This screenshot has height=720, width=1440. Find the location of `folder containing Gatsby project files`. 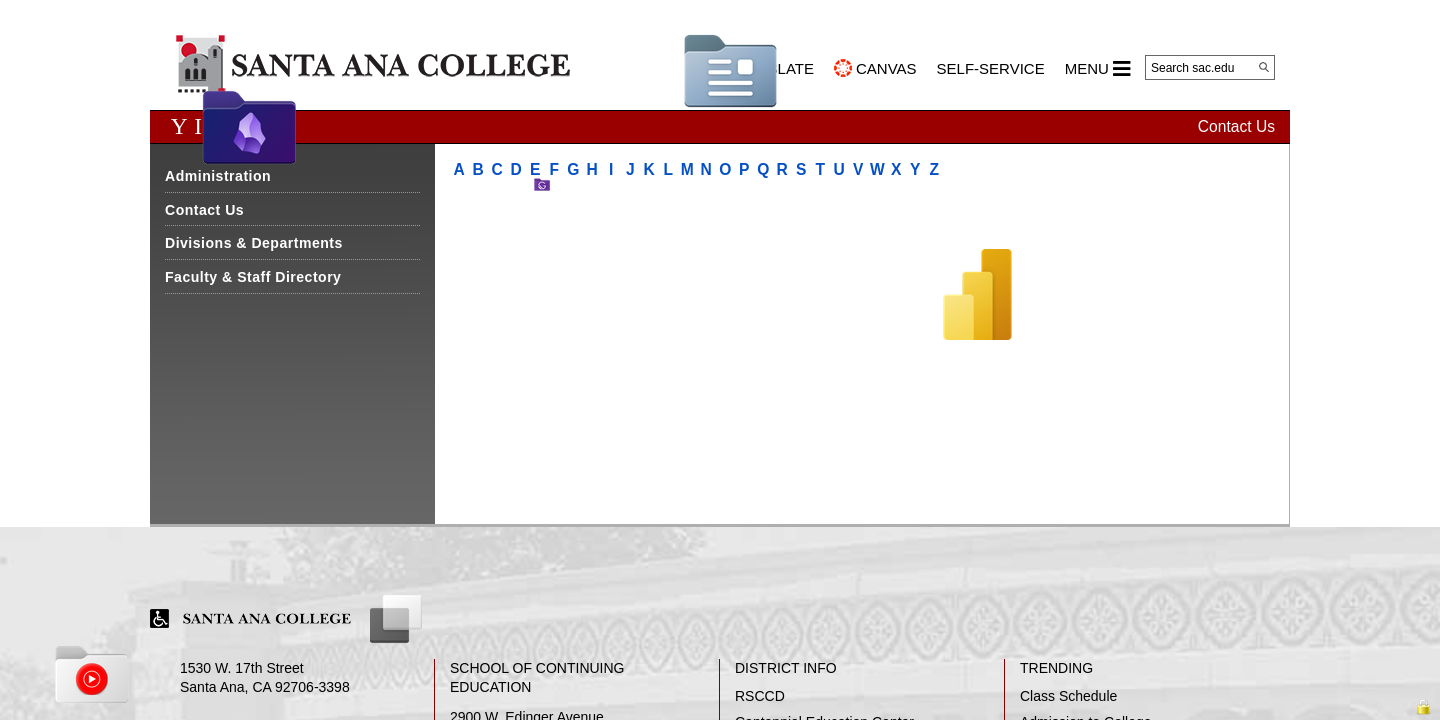

folder containing Gatsby project files is located at coordinates (542, 185).